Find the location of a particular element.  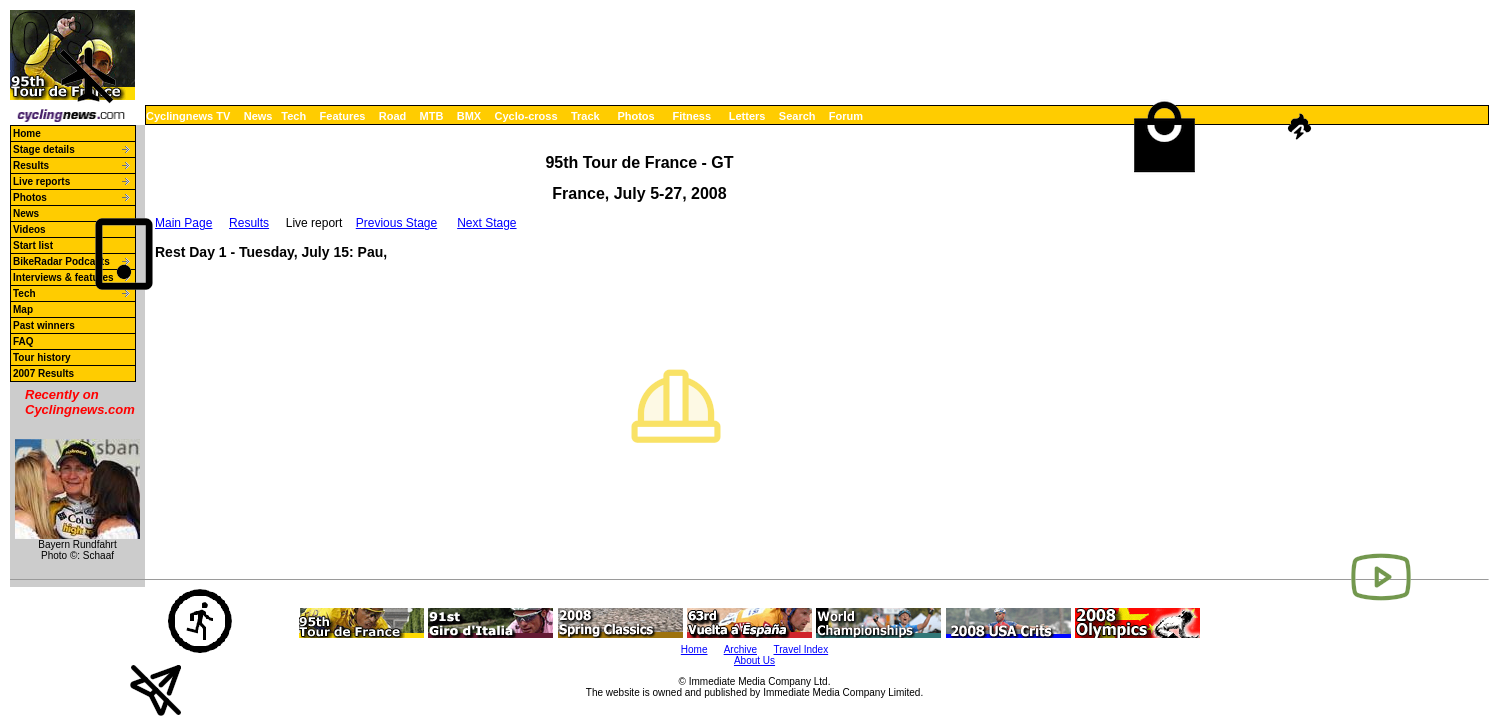

switch to tablet view is located at coordinates (124, 254).